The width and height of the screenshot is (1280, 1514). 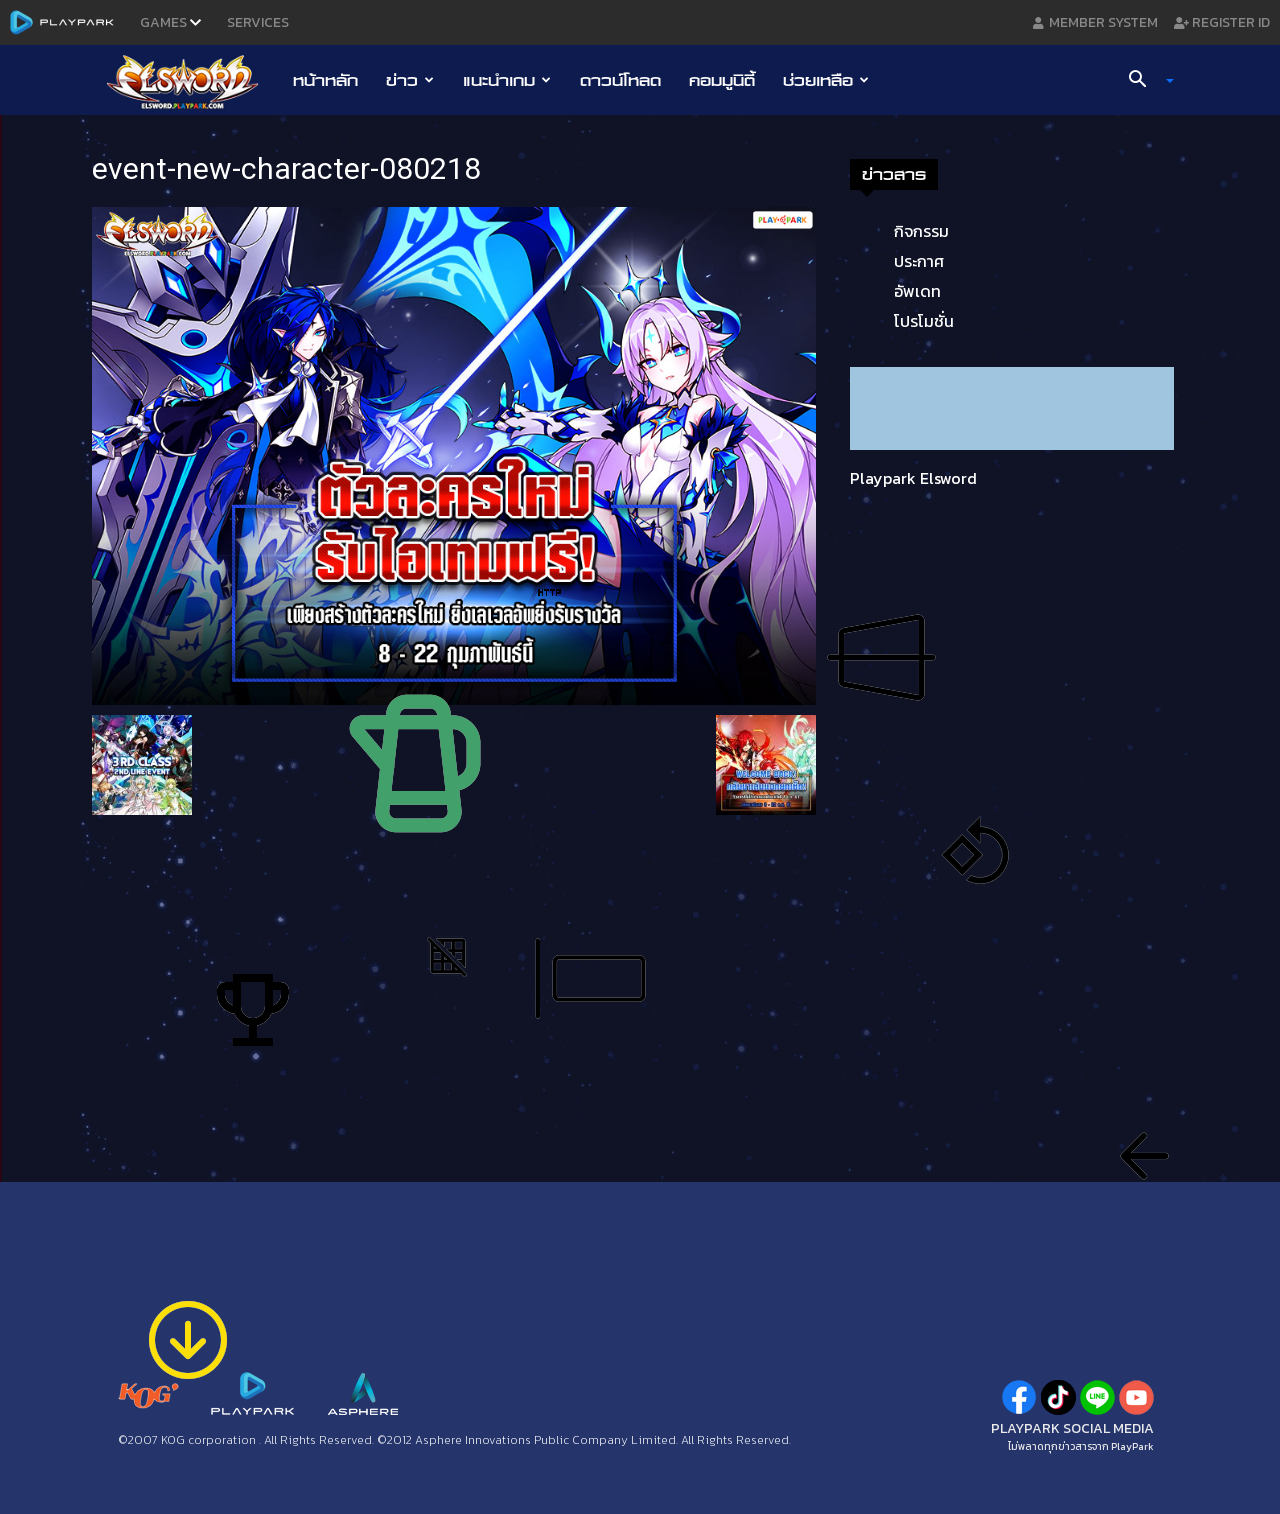 I want to click on adjust perspective or viewing angle, so click(x=881, y=657).